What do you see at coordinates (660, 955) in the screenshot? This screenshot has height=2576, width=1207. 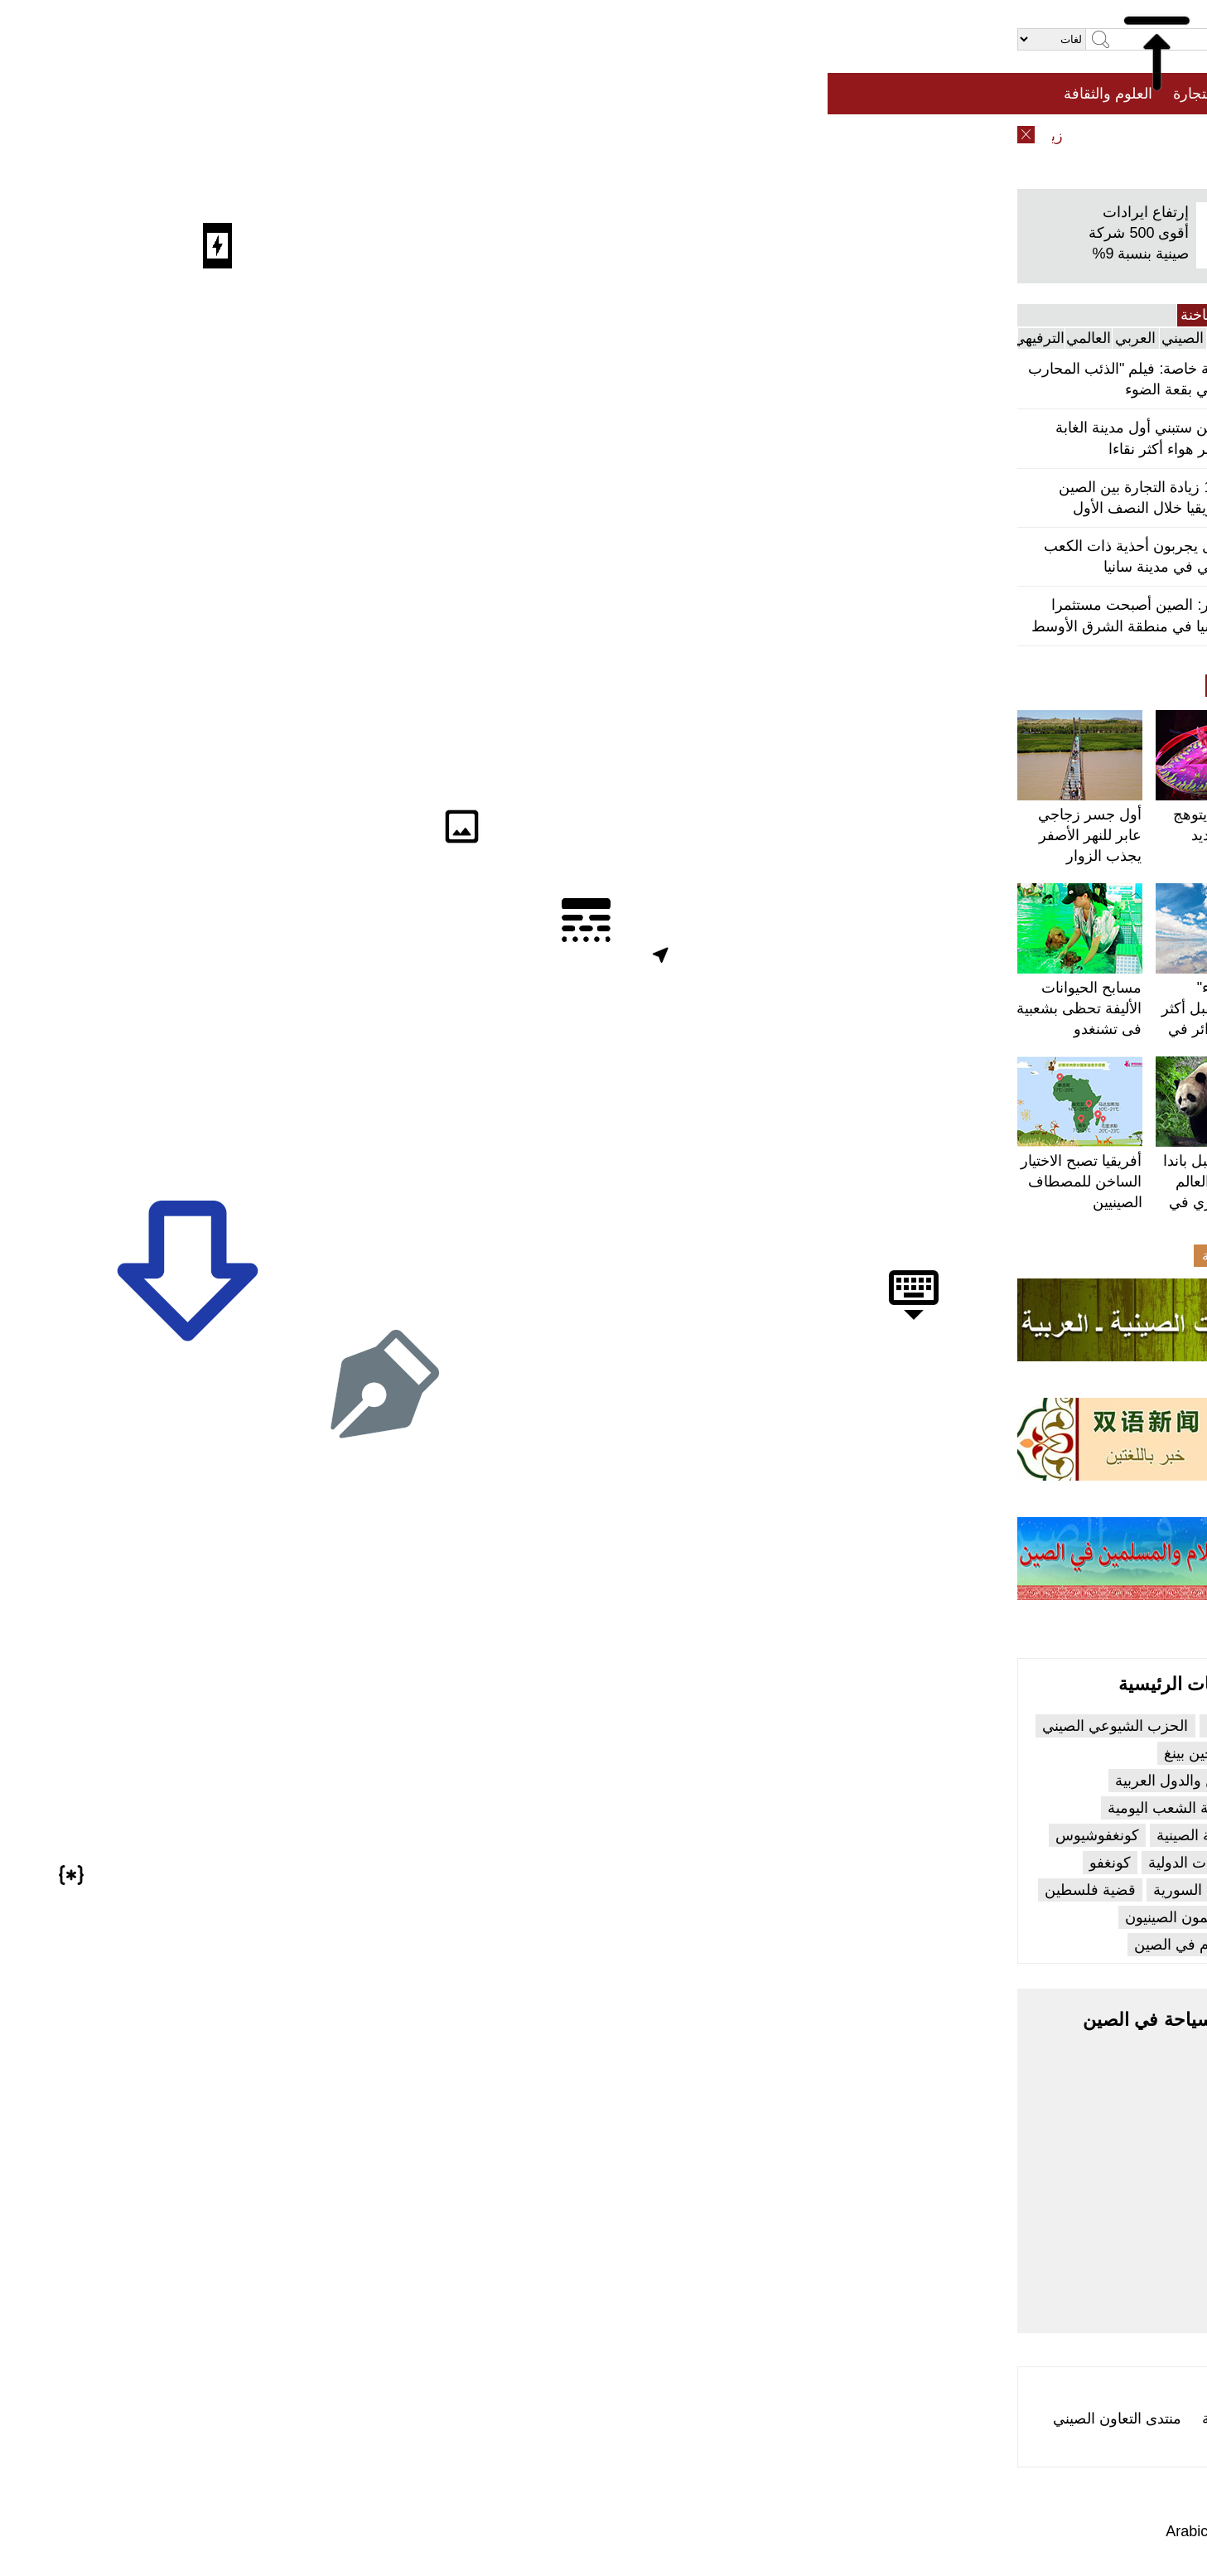 I see `access nearby places or points of interest` at bounding box center [660, 955].